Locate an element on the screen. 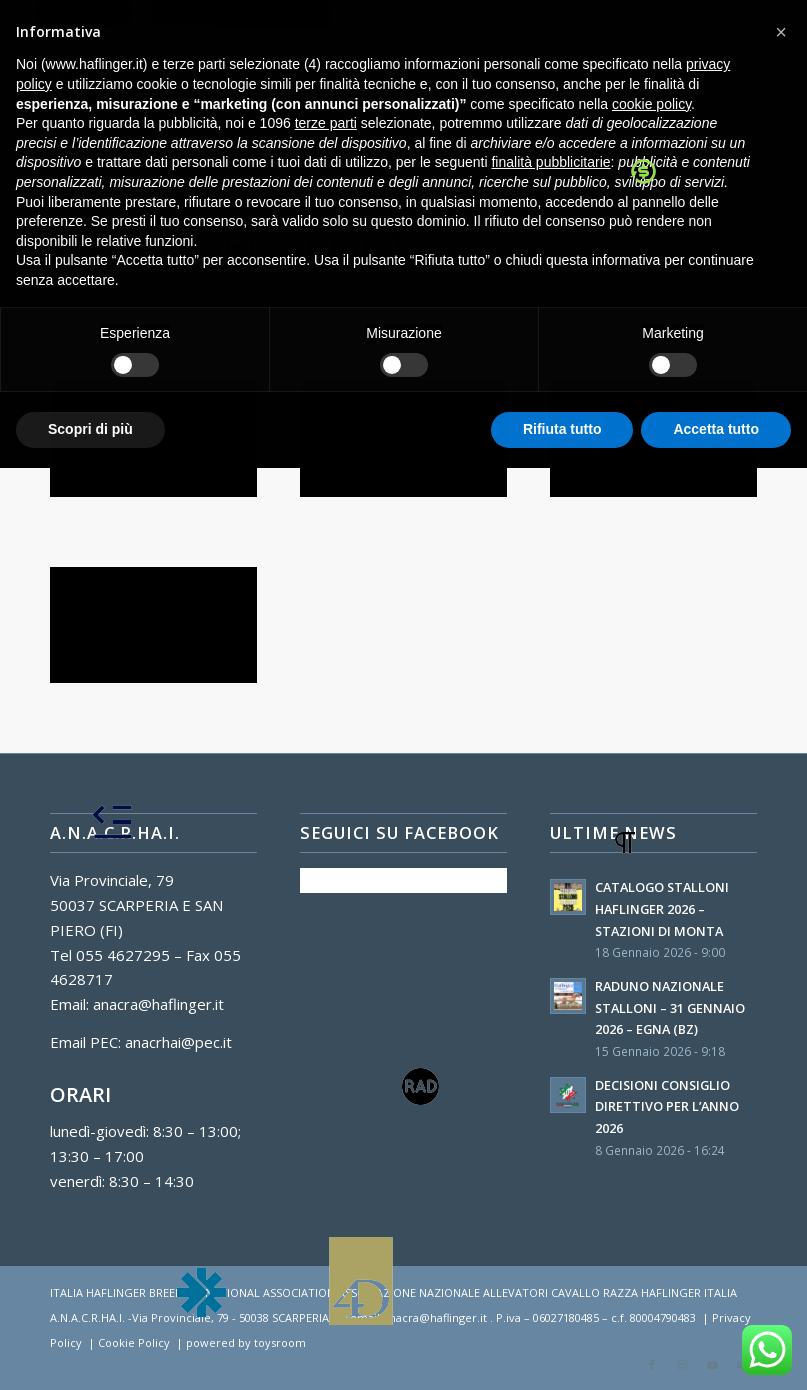 The image size is (807, 1390). launch RAD Studio application is located at coordinates (420, 1086).